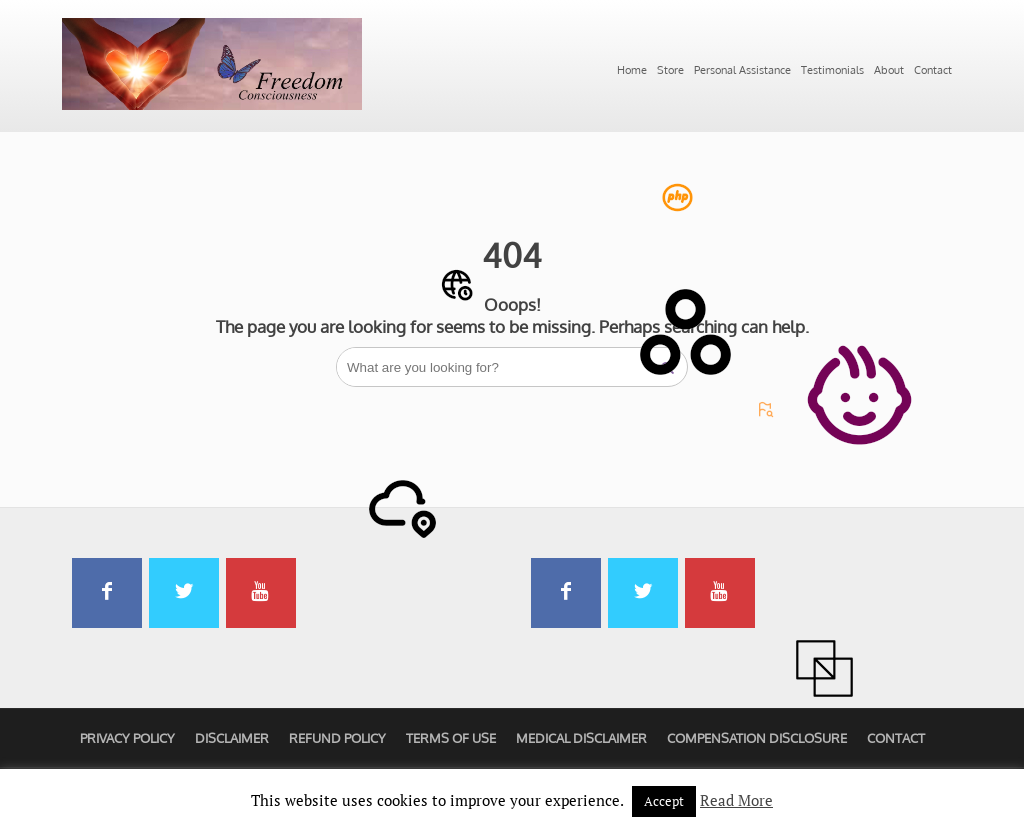 The height and width of the screenshot is (829, 1024). What do you see at coordinates (765, 409) in the screenshot?
I see `search flagged items` at bounding box center [765, 409].